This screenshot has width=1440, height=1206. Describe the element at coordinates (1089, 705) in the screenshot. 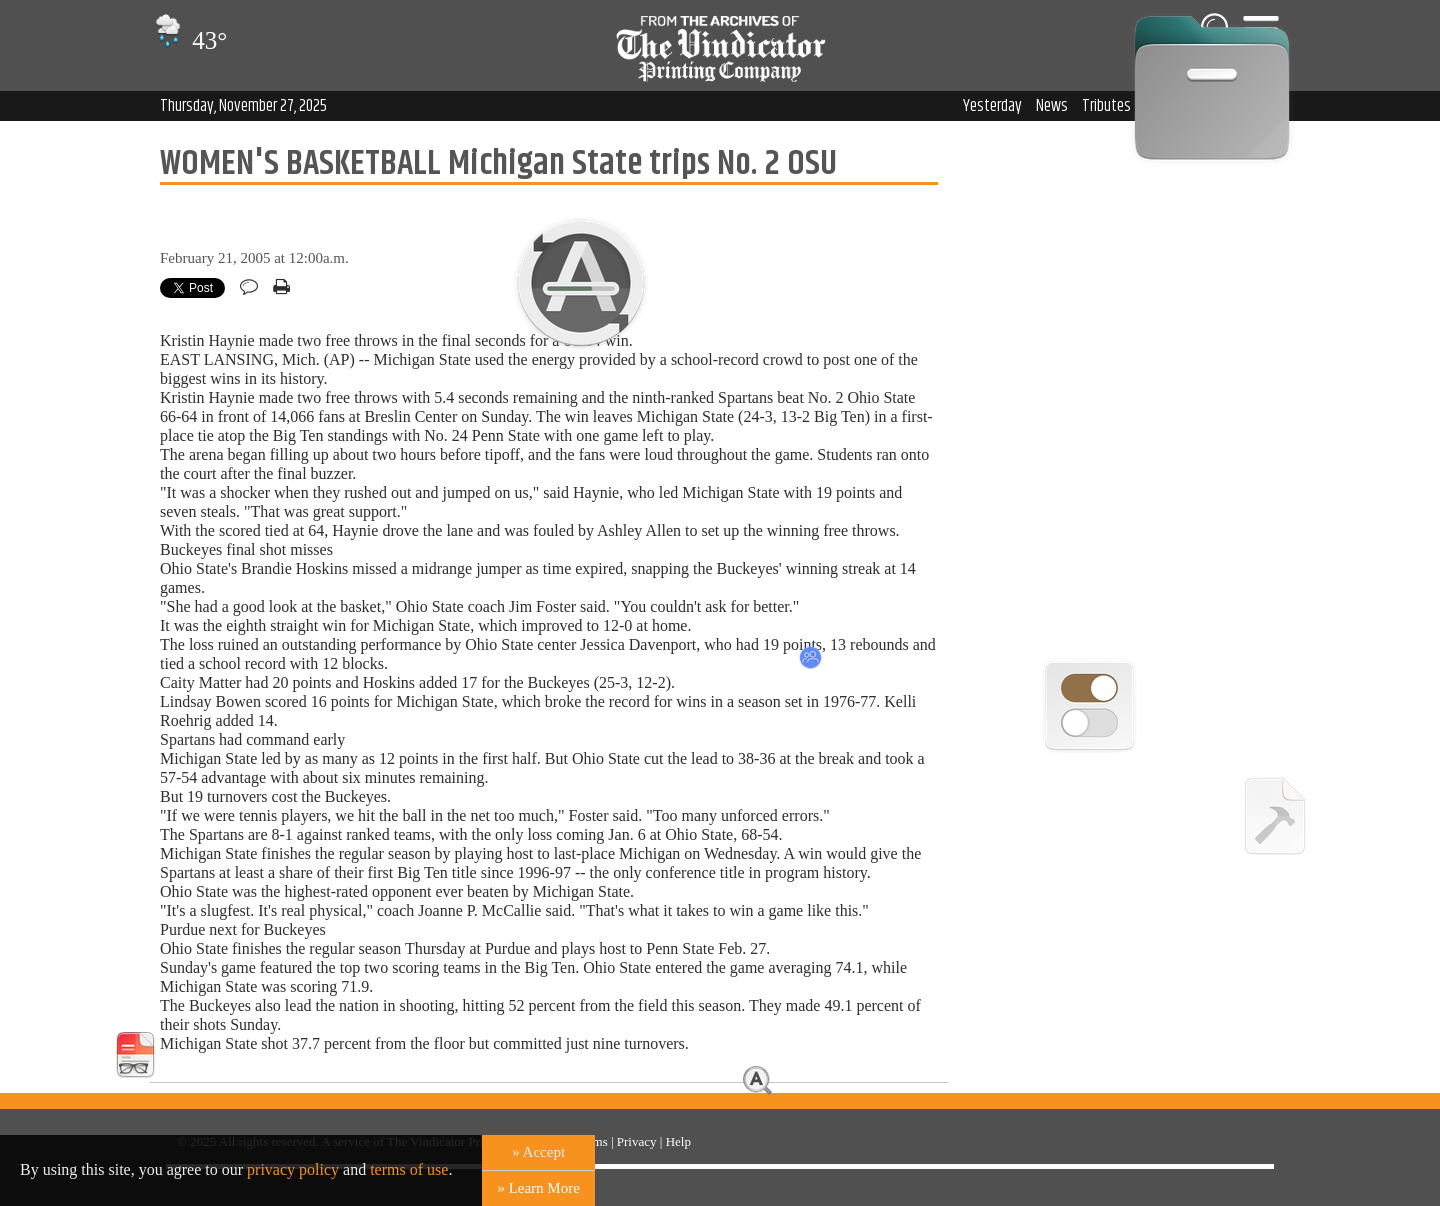

I see `open unity tweak tool settings` at that location.